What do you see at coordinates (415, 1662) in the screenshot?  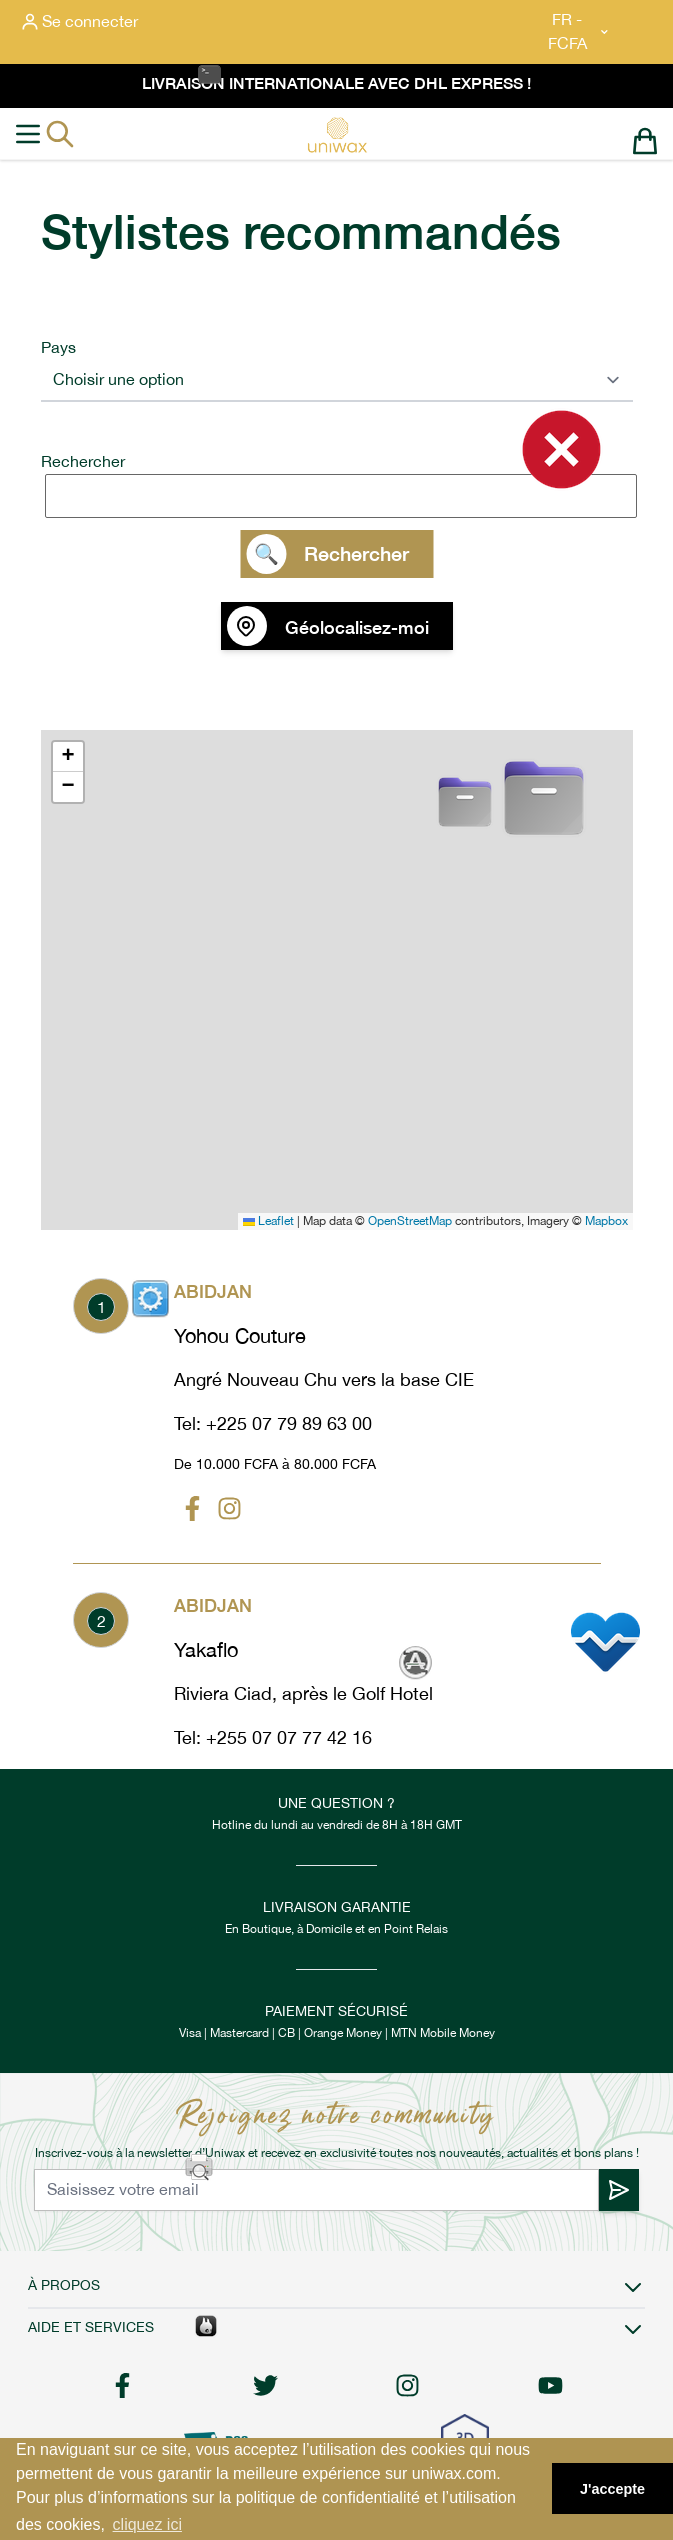 I see `check for system software updates` at bounding box center [415, 1662].